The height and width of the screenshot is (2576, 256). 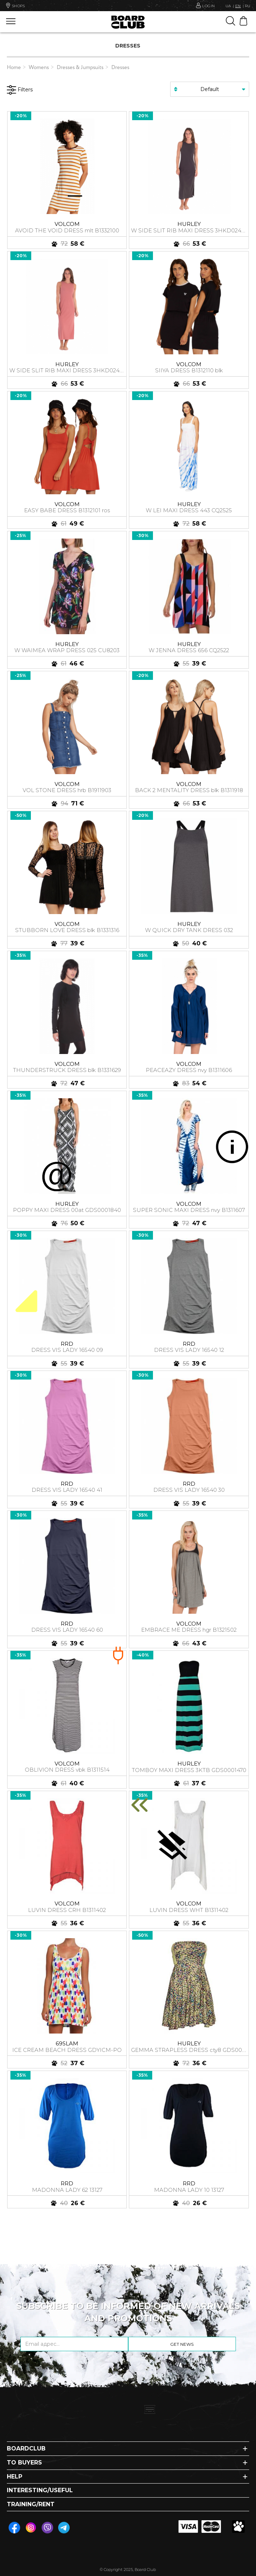 What do you see at coordinates (56, 1176) in the screenshot?
I see `mention a user in a comment or message` at bounding box center [56, 1176].